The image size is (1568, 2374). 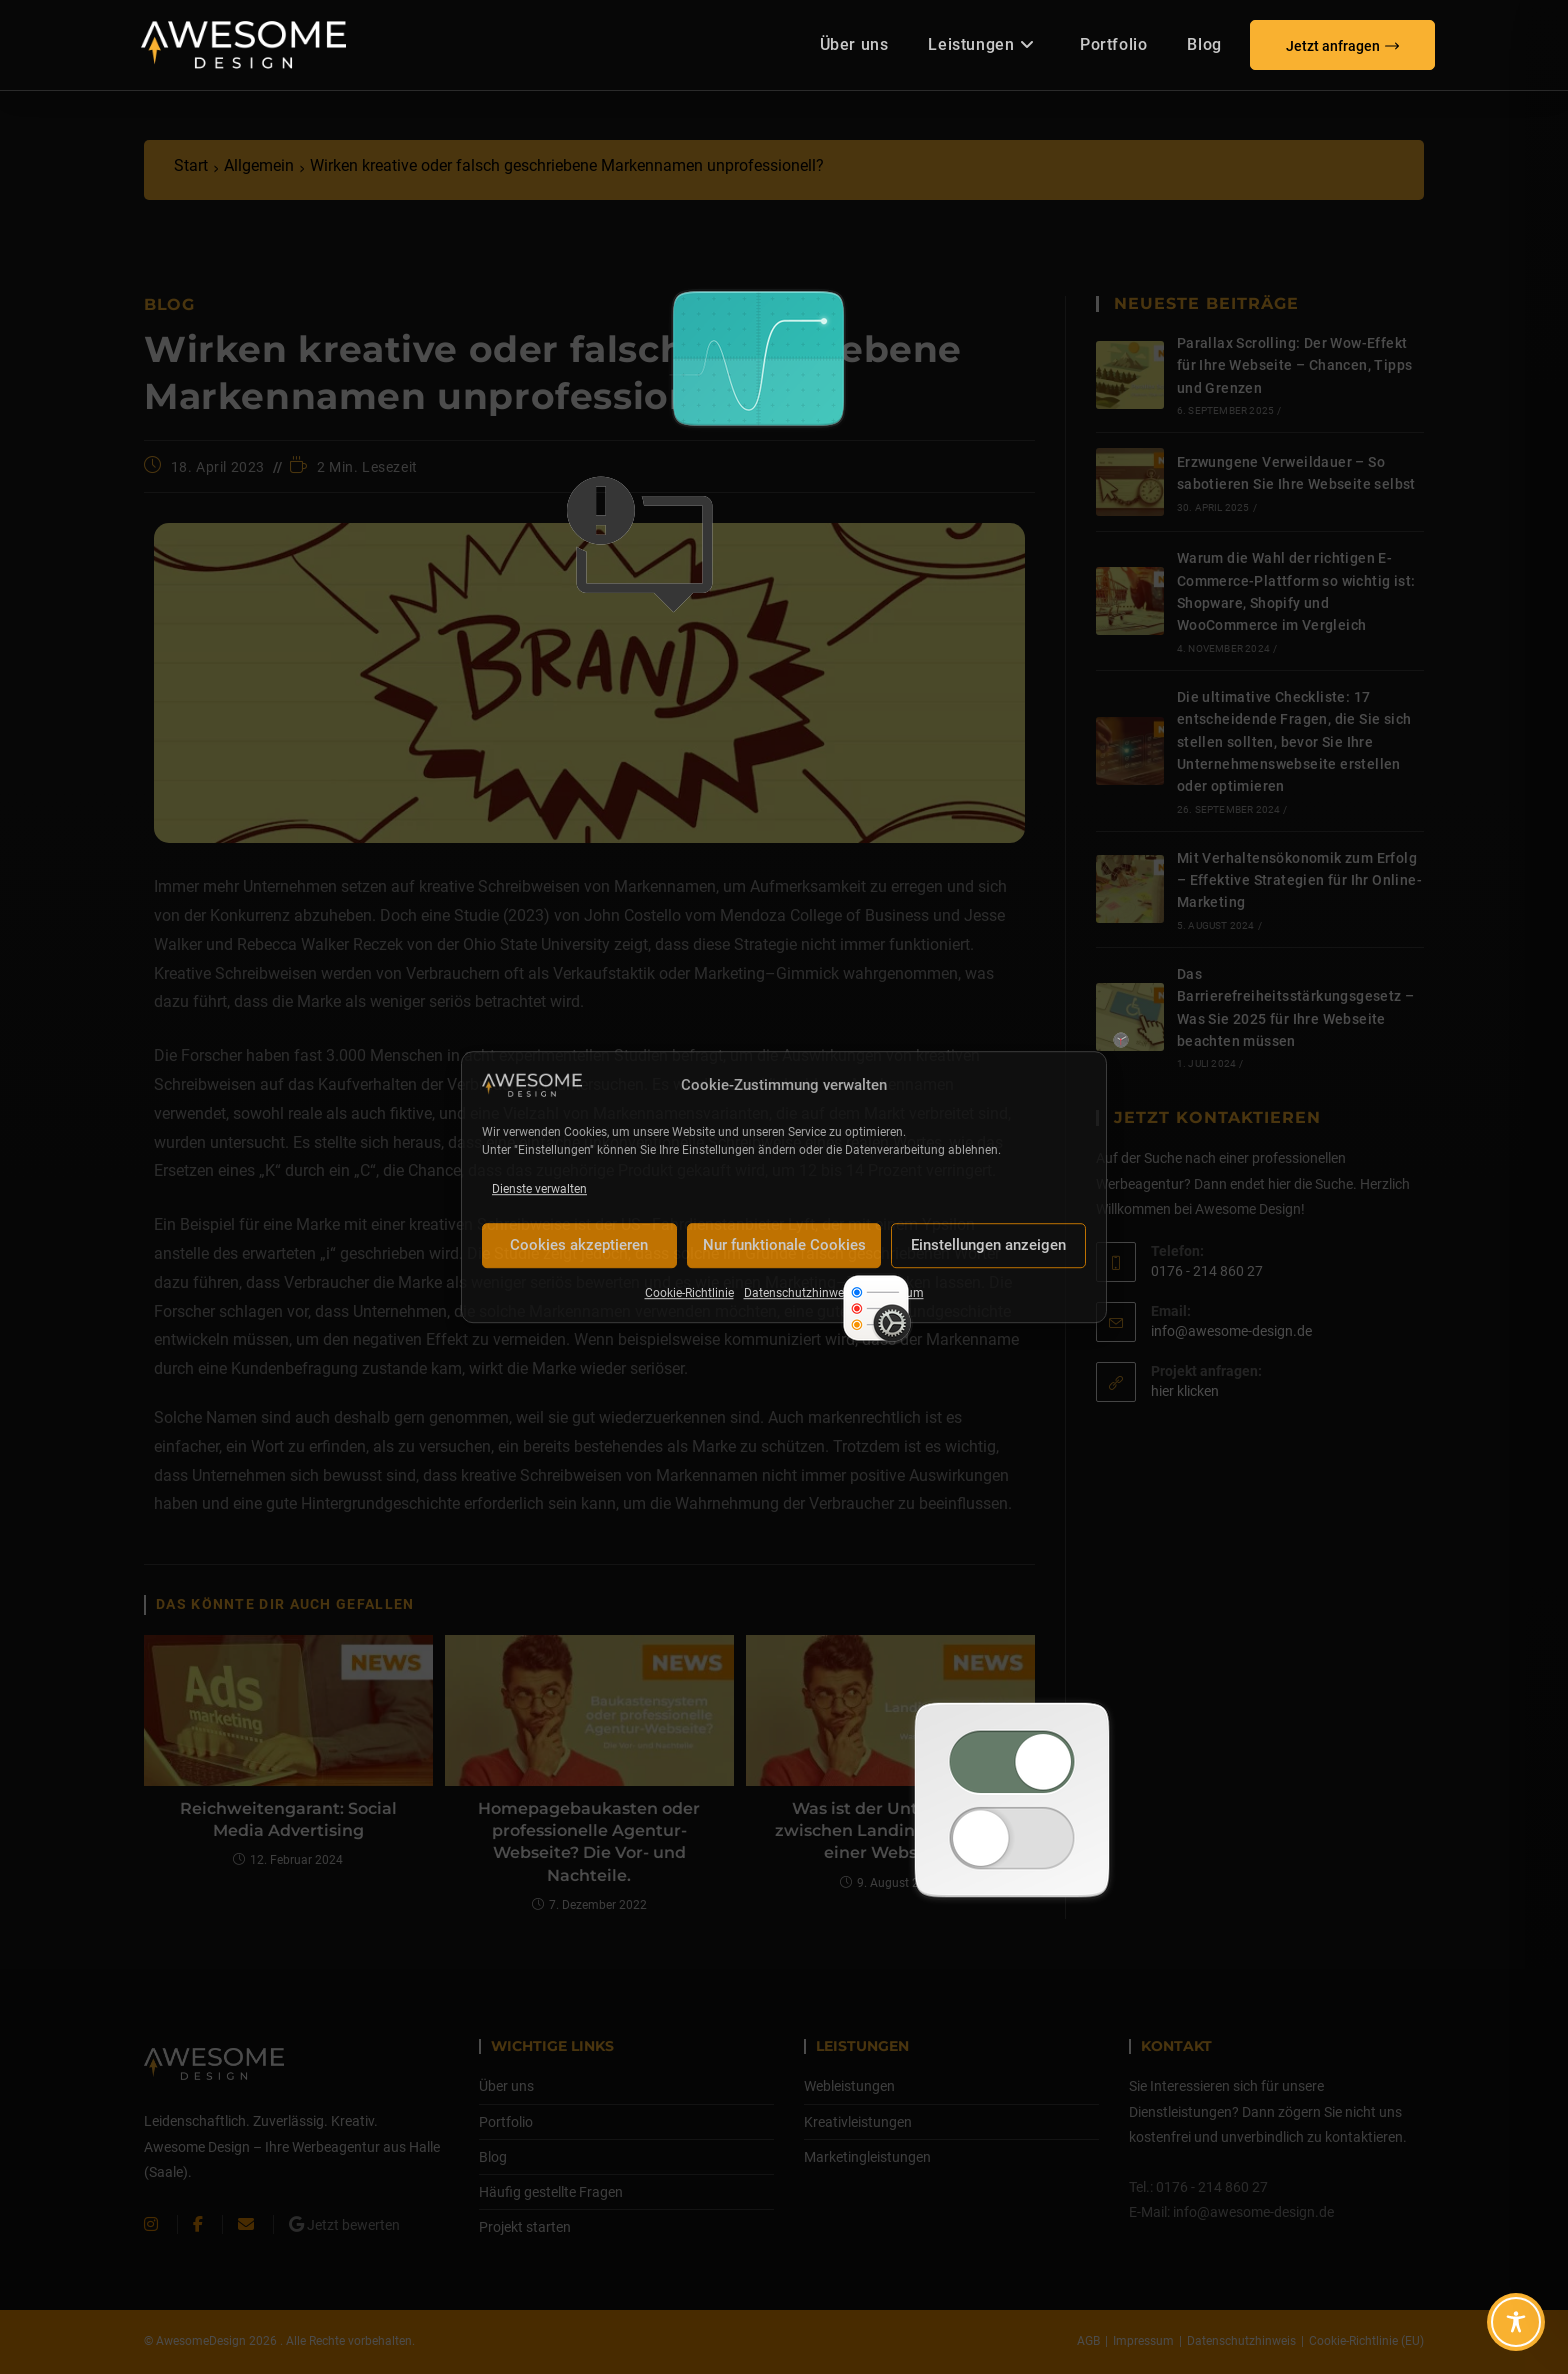 What do you see at coordinates (644, 544) in the screenshot?
I see `manage notification settings` at bounding box center [644, 544].